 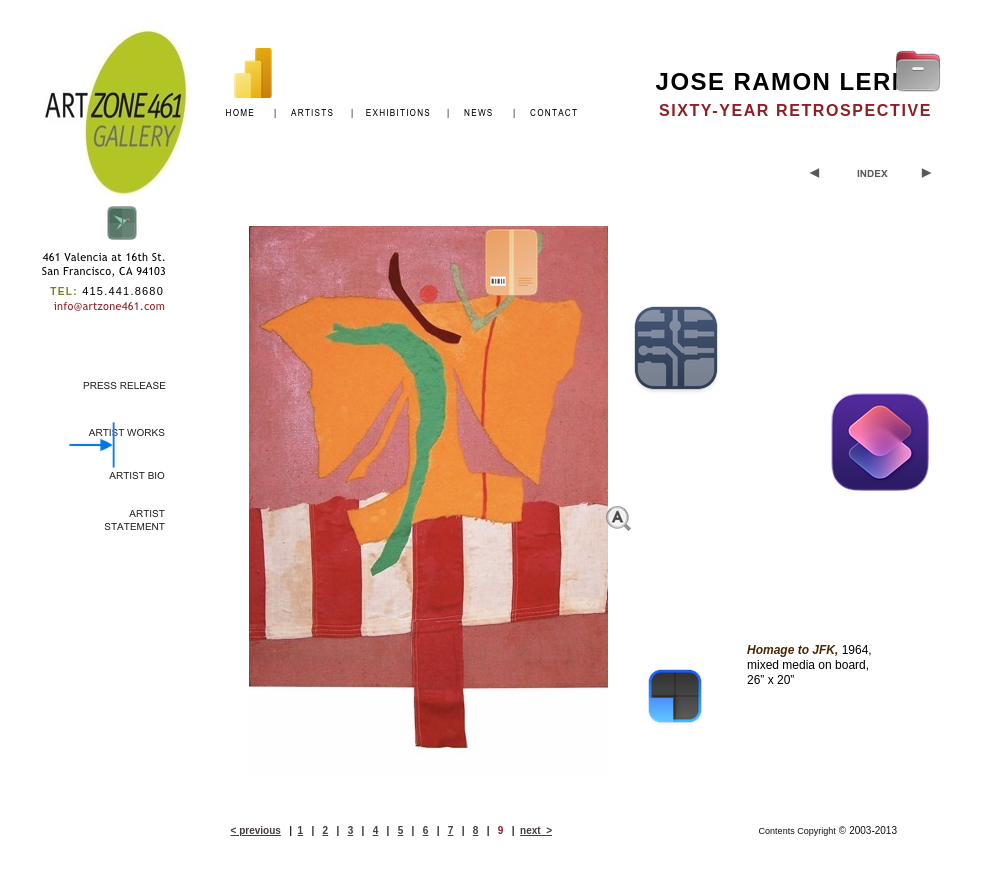 I want to click on go to the last item or page, so click(x=92, y=445).